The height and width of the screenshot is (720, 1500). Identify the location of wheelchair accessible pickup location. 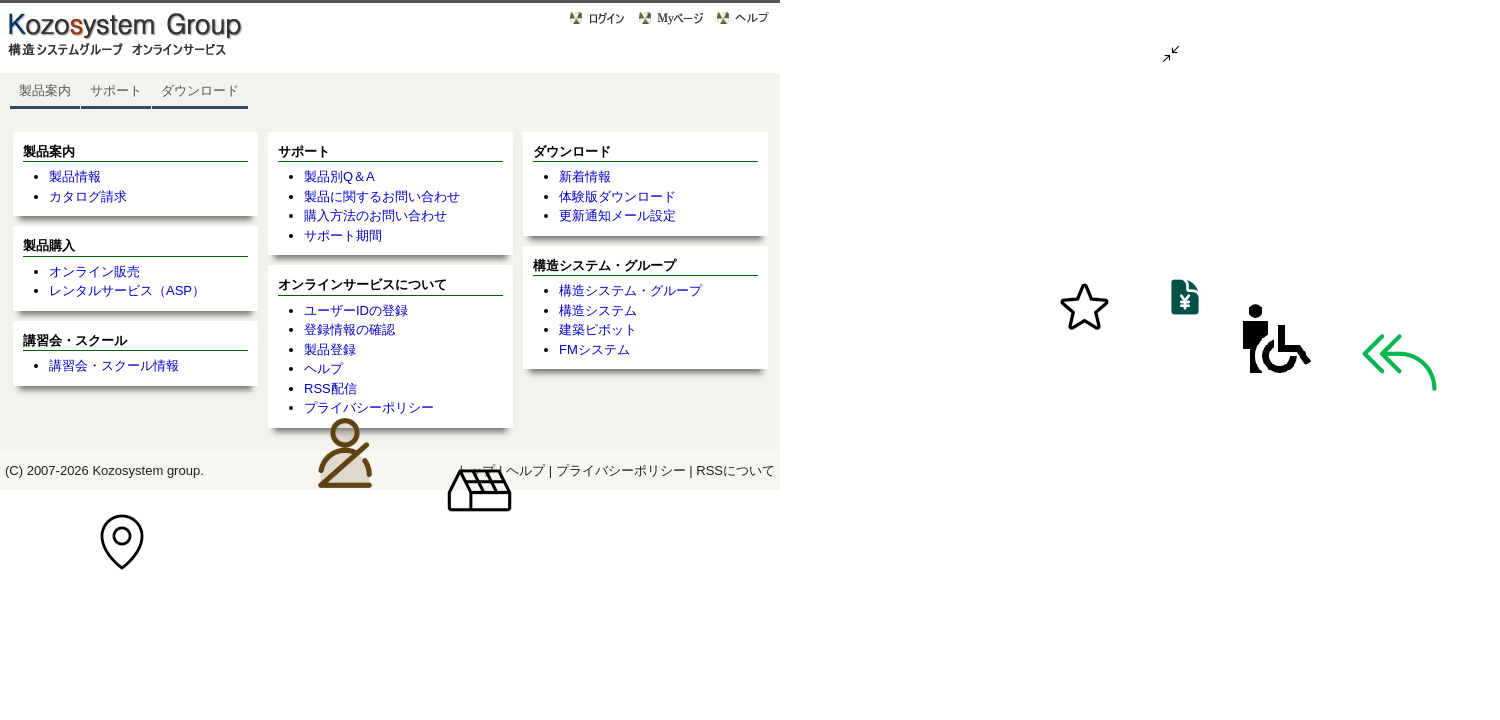
(1274, 338).